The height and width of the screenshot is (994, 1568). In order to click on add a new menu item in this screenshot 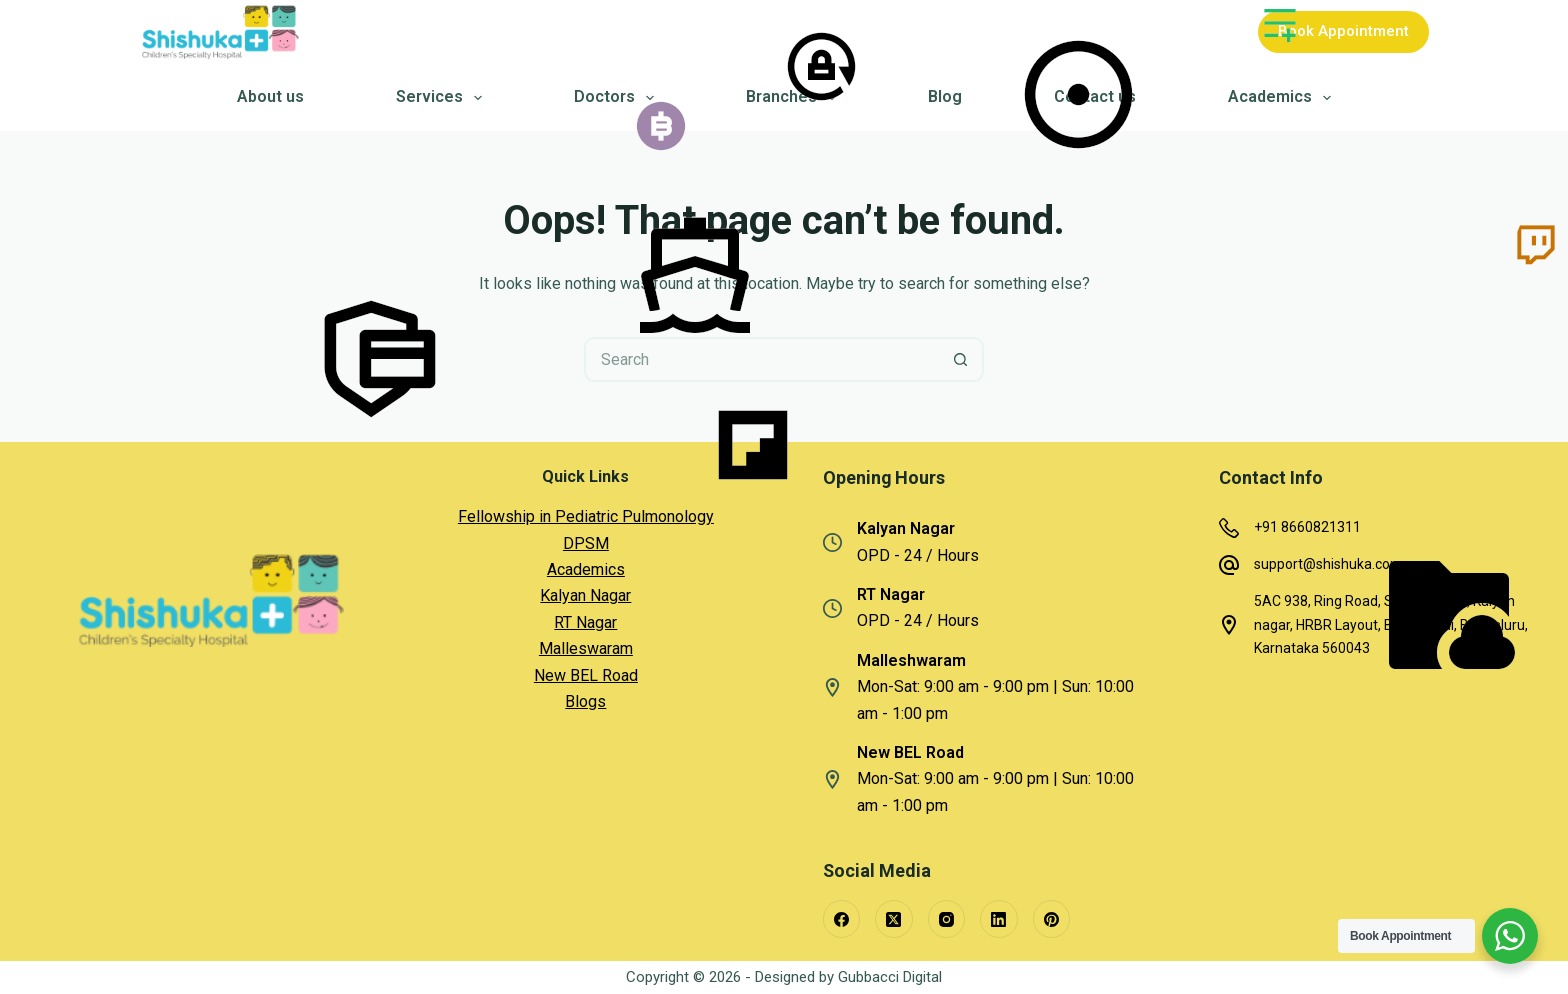, I will do `click(1280, 23)`.